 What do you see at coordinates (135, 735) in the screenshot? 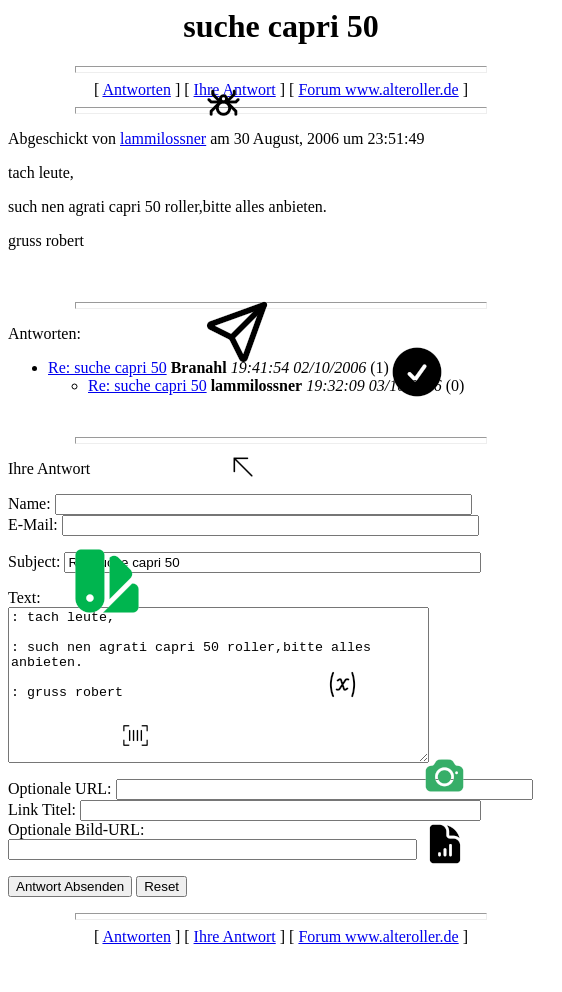
I see `scan a barcode` at bounding box center [135, 735].